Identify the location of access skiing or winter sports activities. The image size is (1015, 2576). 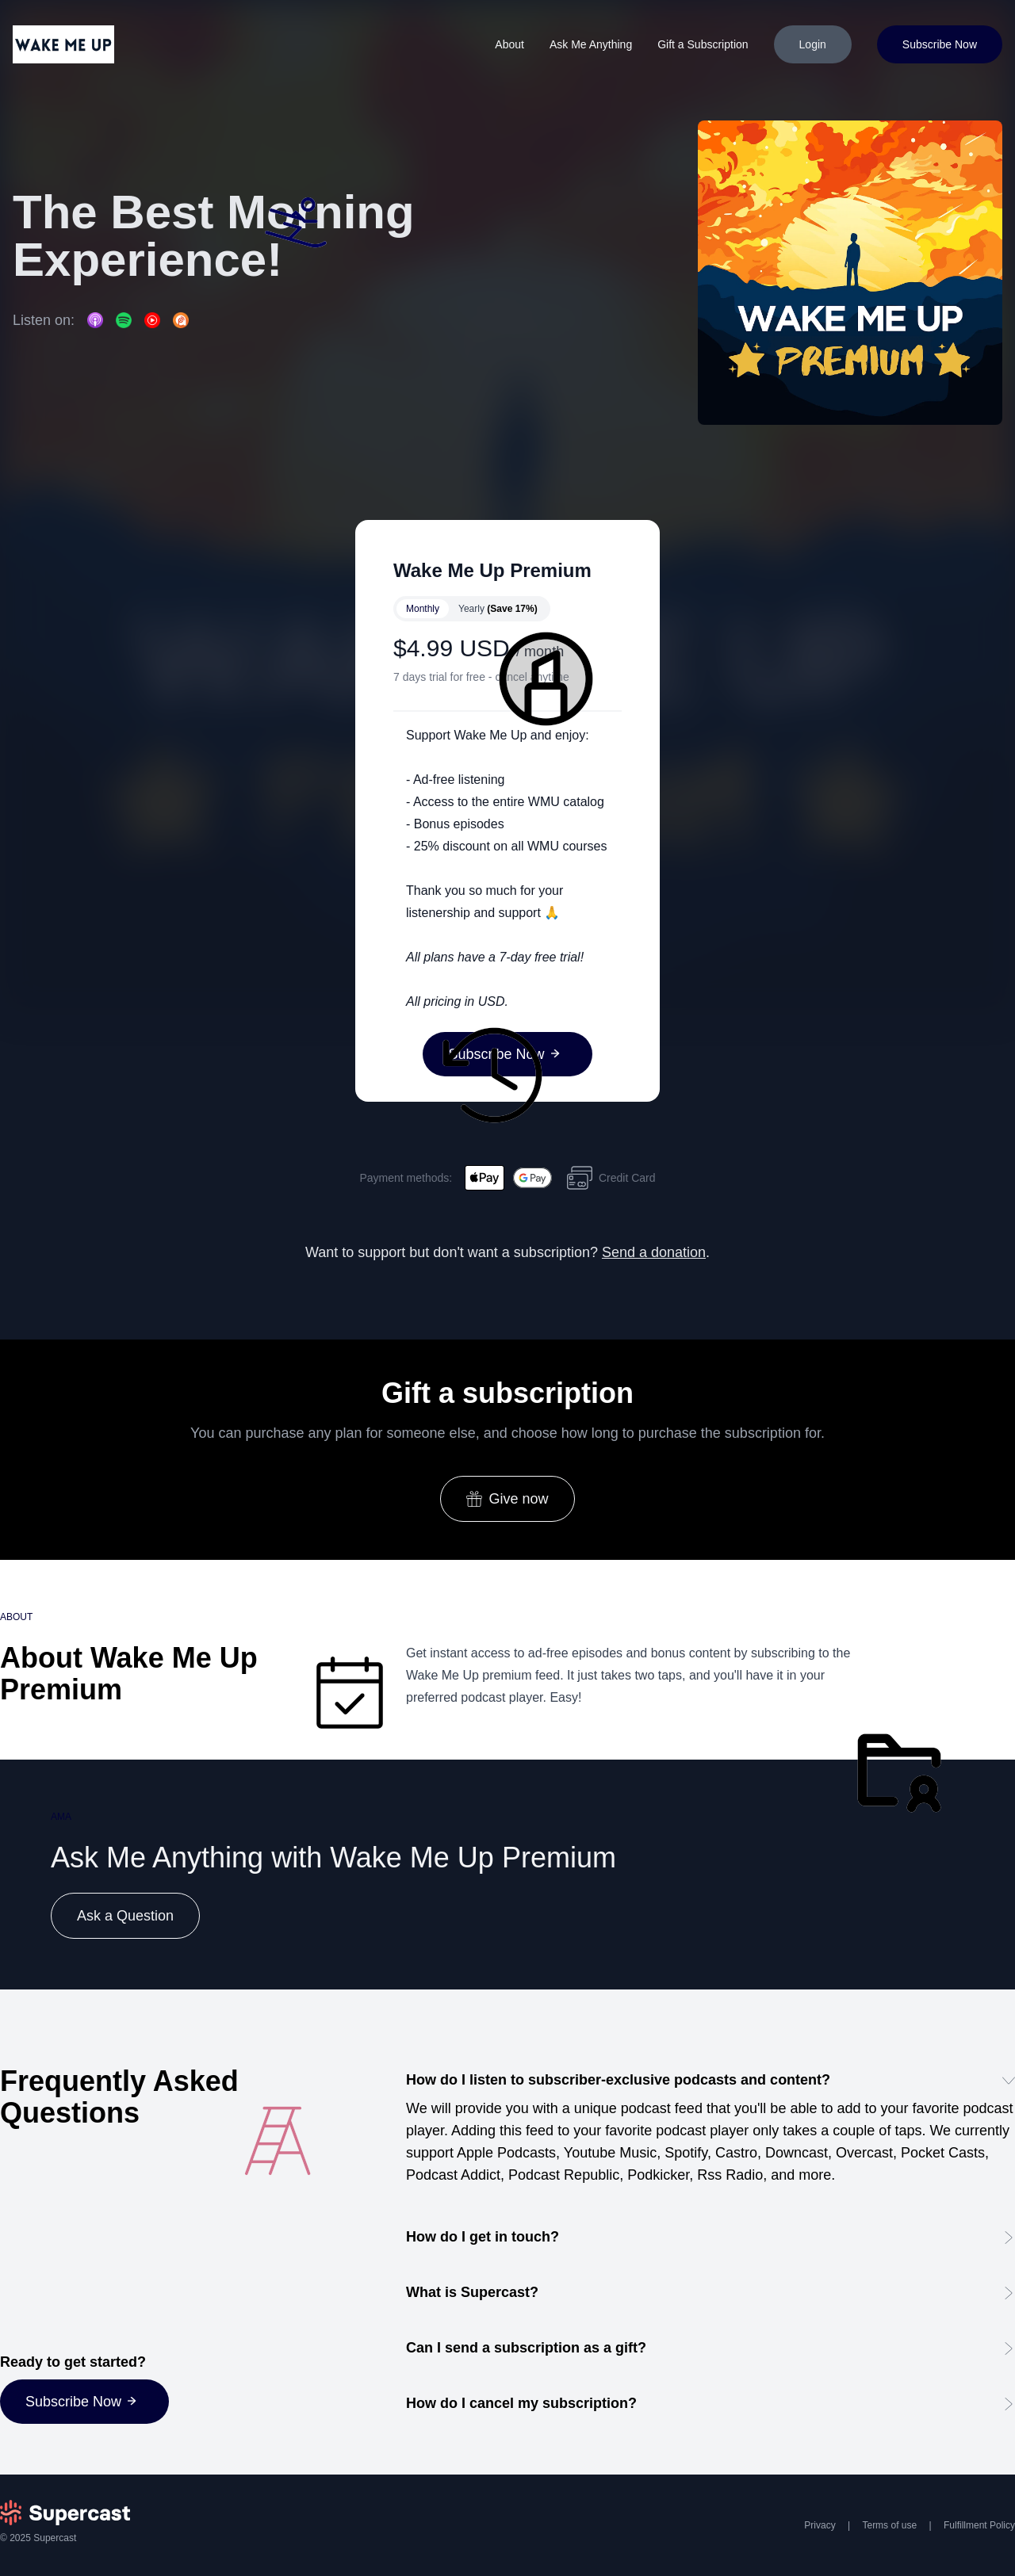
(296, 224).